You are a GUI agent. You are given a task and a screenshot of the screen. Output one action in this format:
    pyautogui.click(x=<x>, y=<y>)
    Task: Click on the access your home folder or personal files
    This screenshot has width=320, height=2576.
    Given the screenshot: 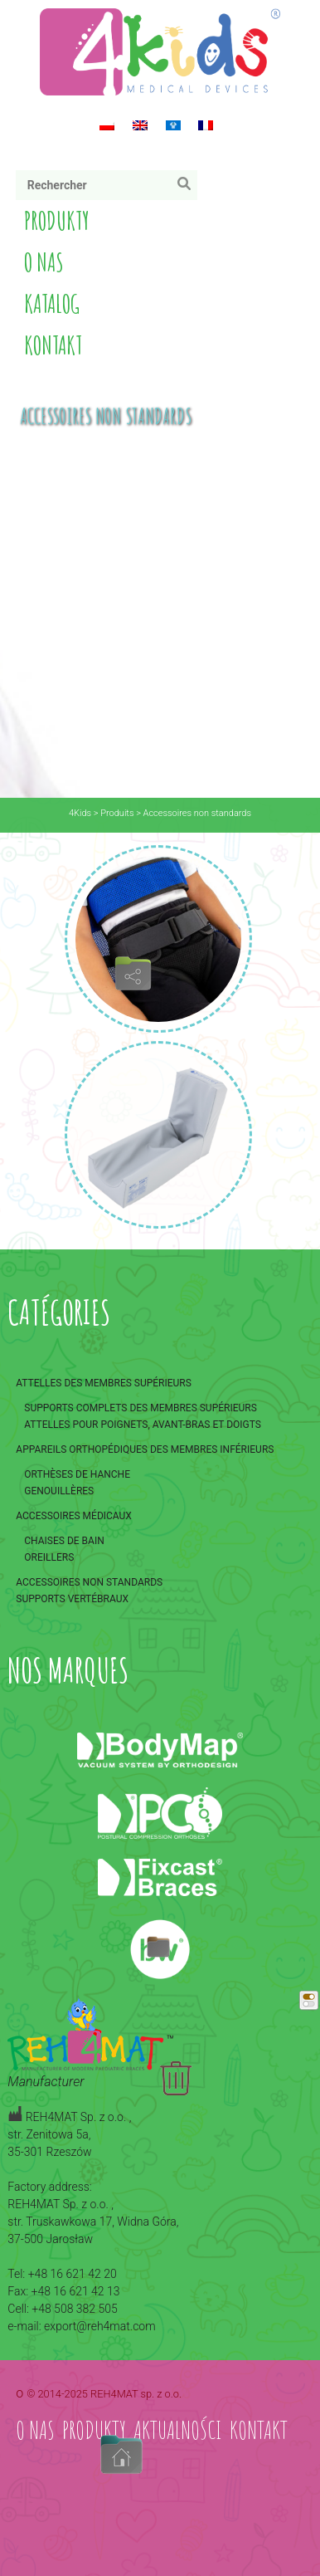 What is the action you would take?
    pyautogui.click(x=121, y=2454)
    